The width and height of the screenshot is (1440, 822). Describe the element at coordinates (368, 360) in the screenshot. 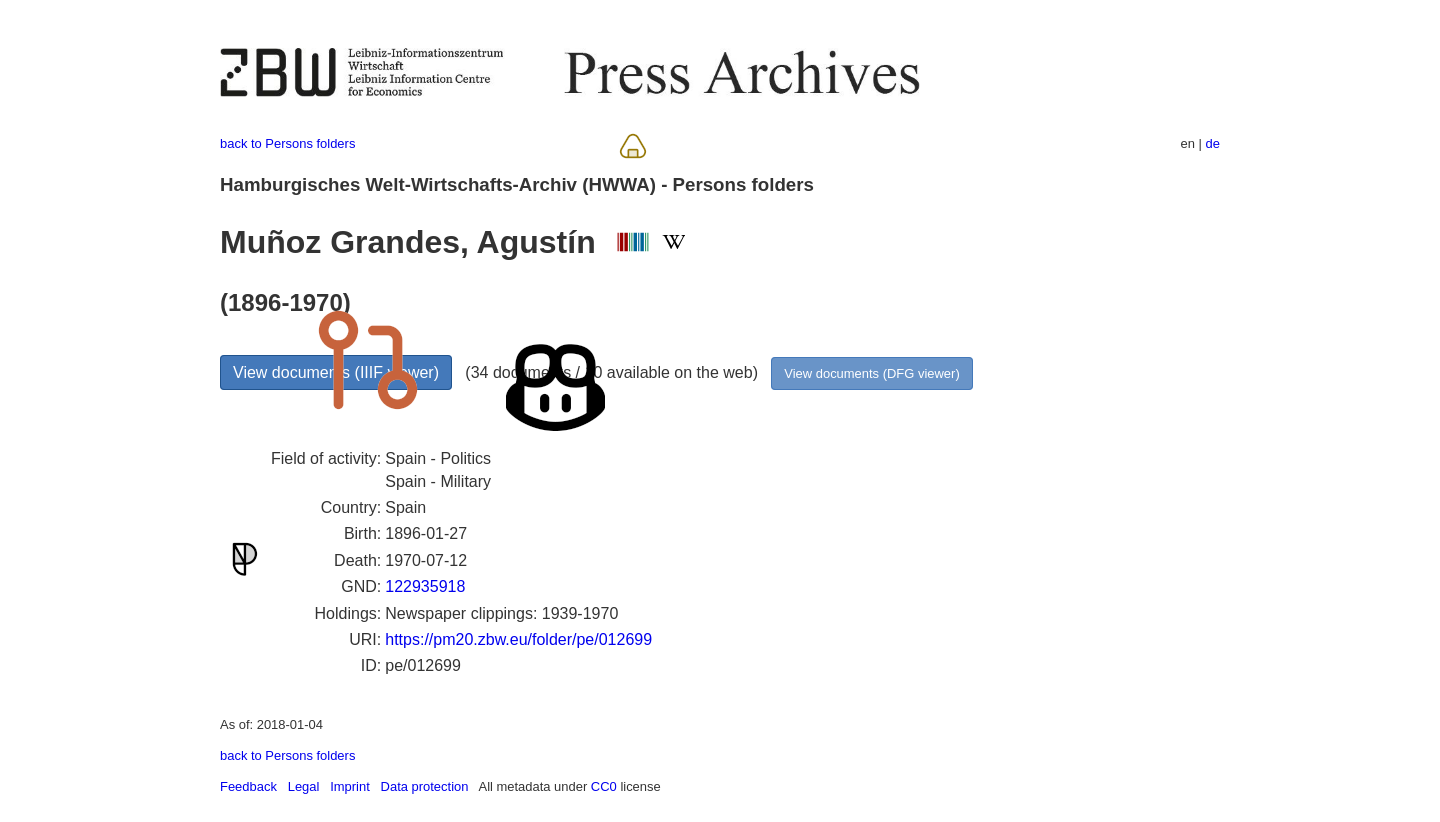

I see `create a new pull request` at that location.